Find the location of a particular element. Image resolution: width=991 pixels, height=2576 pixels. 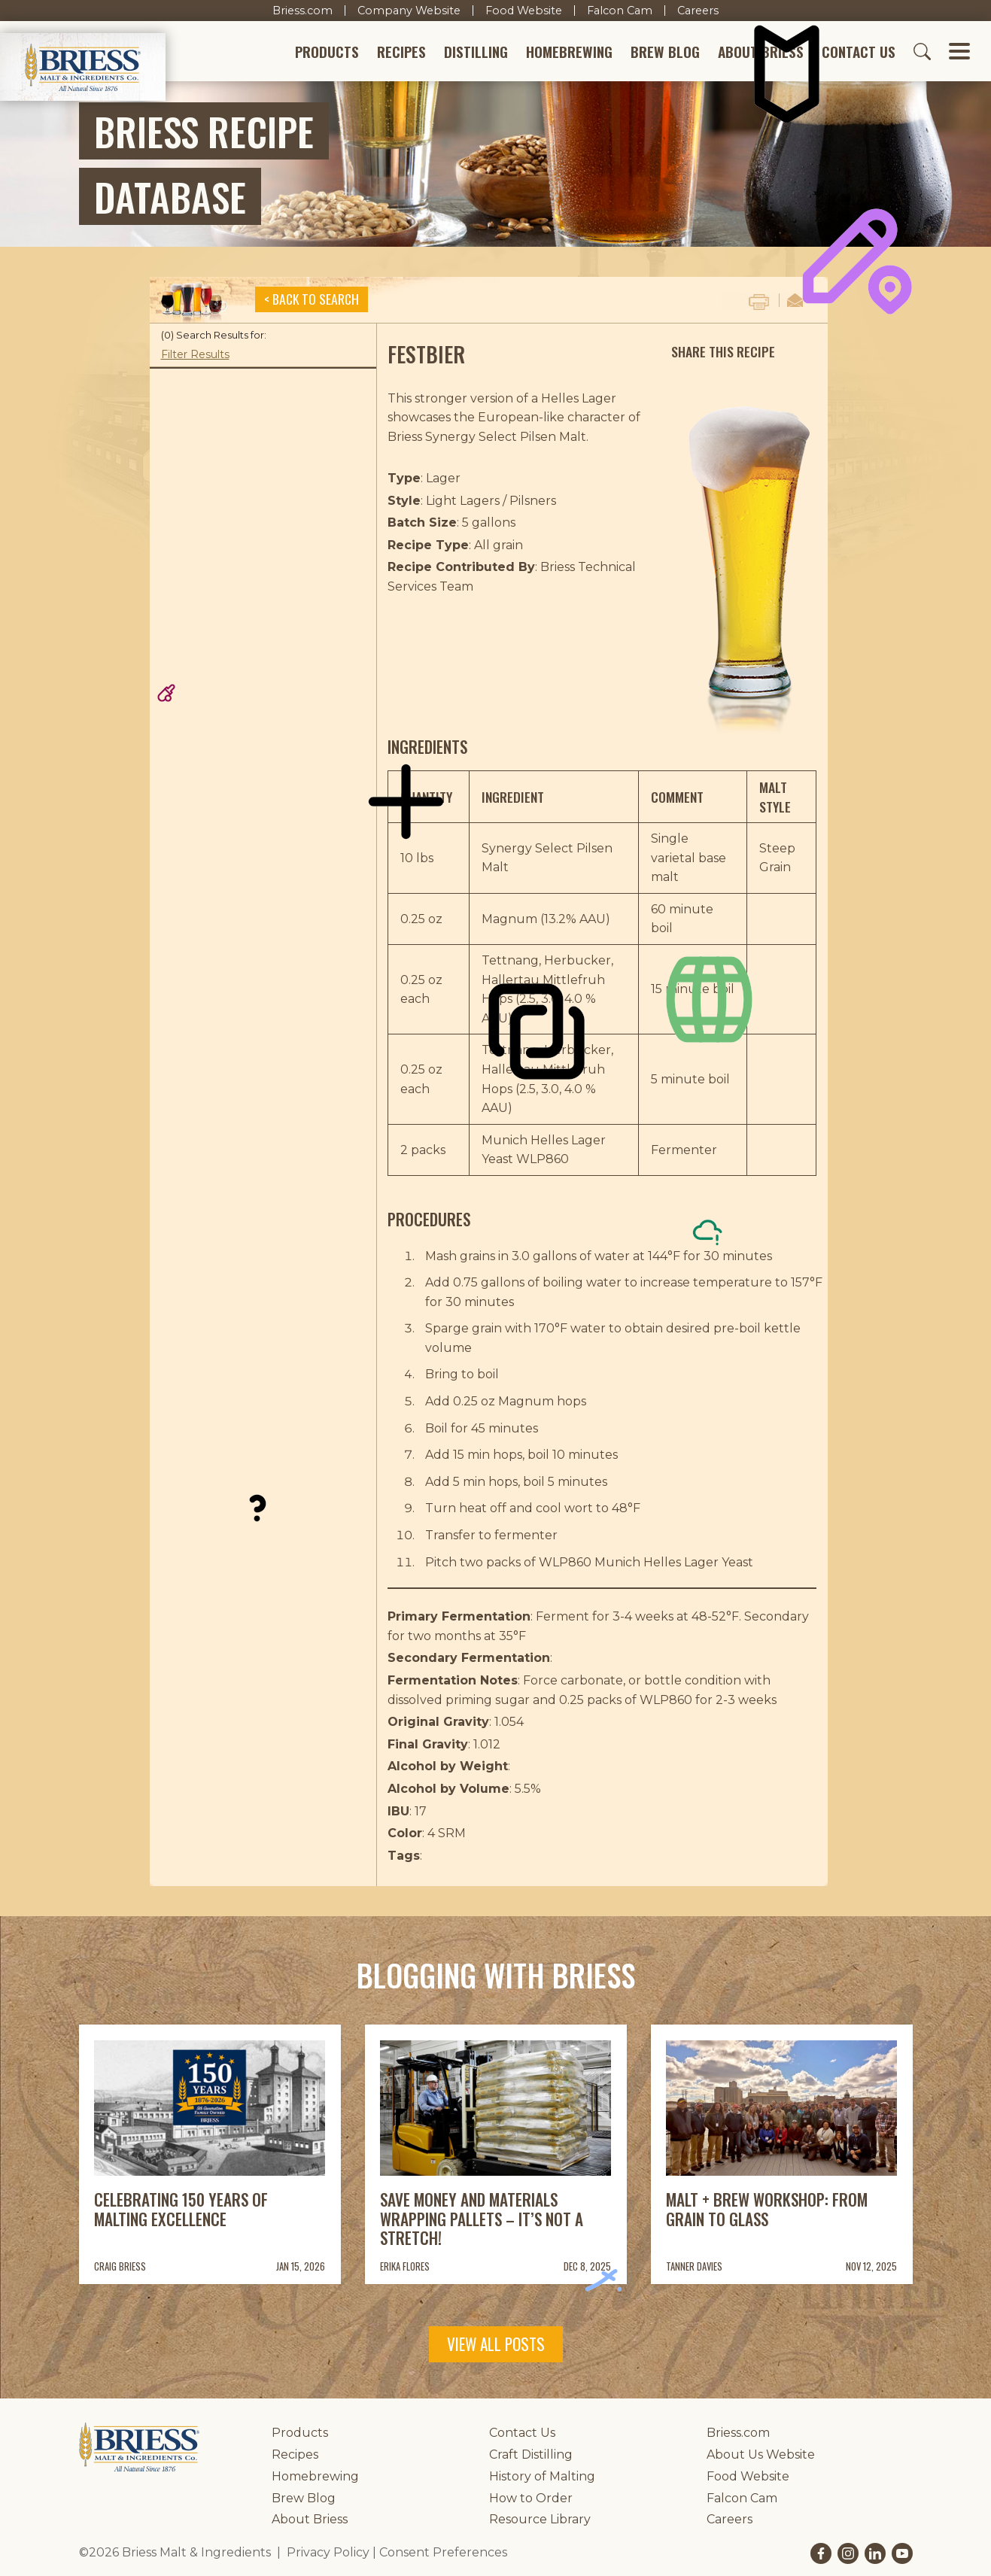

pin or save an edited note is located at coordinates (852, 254).